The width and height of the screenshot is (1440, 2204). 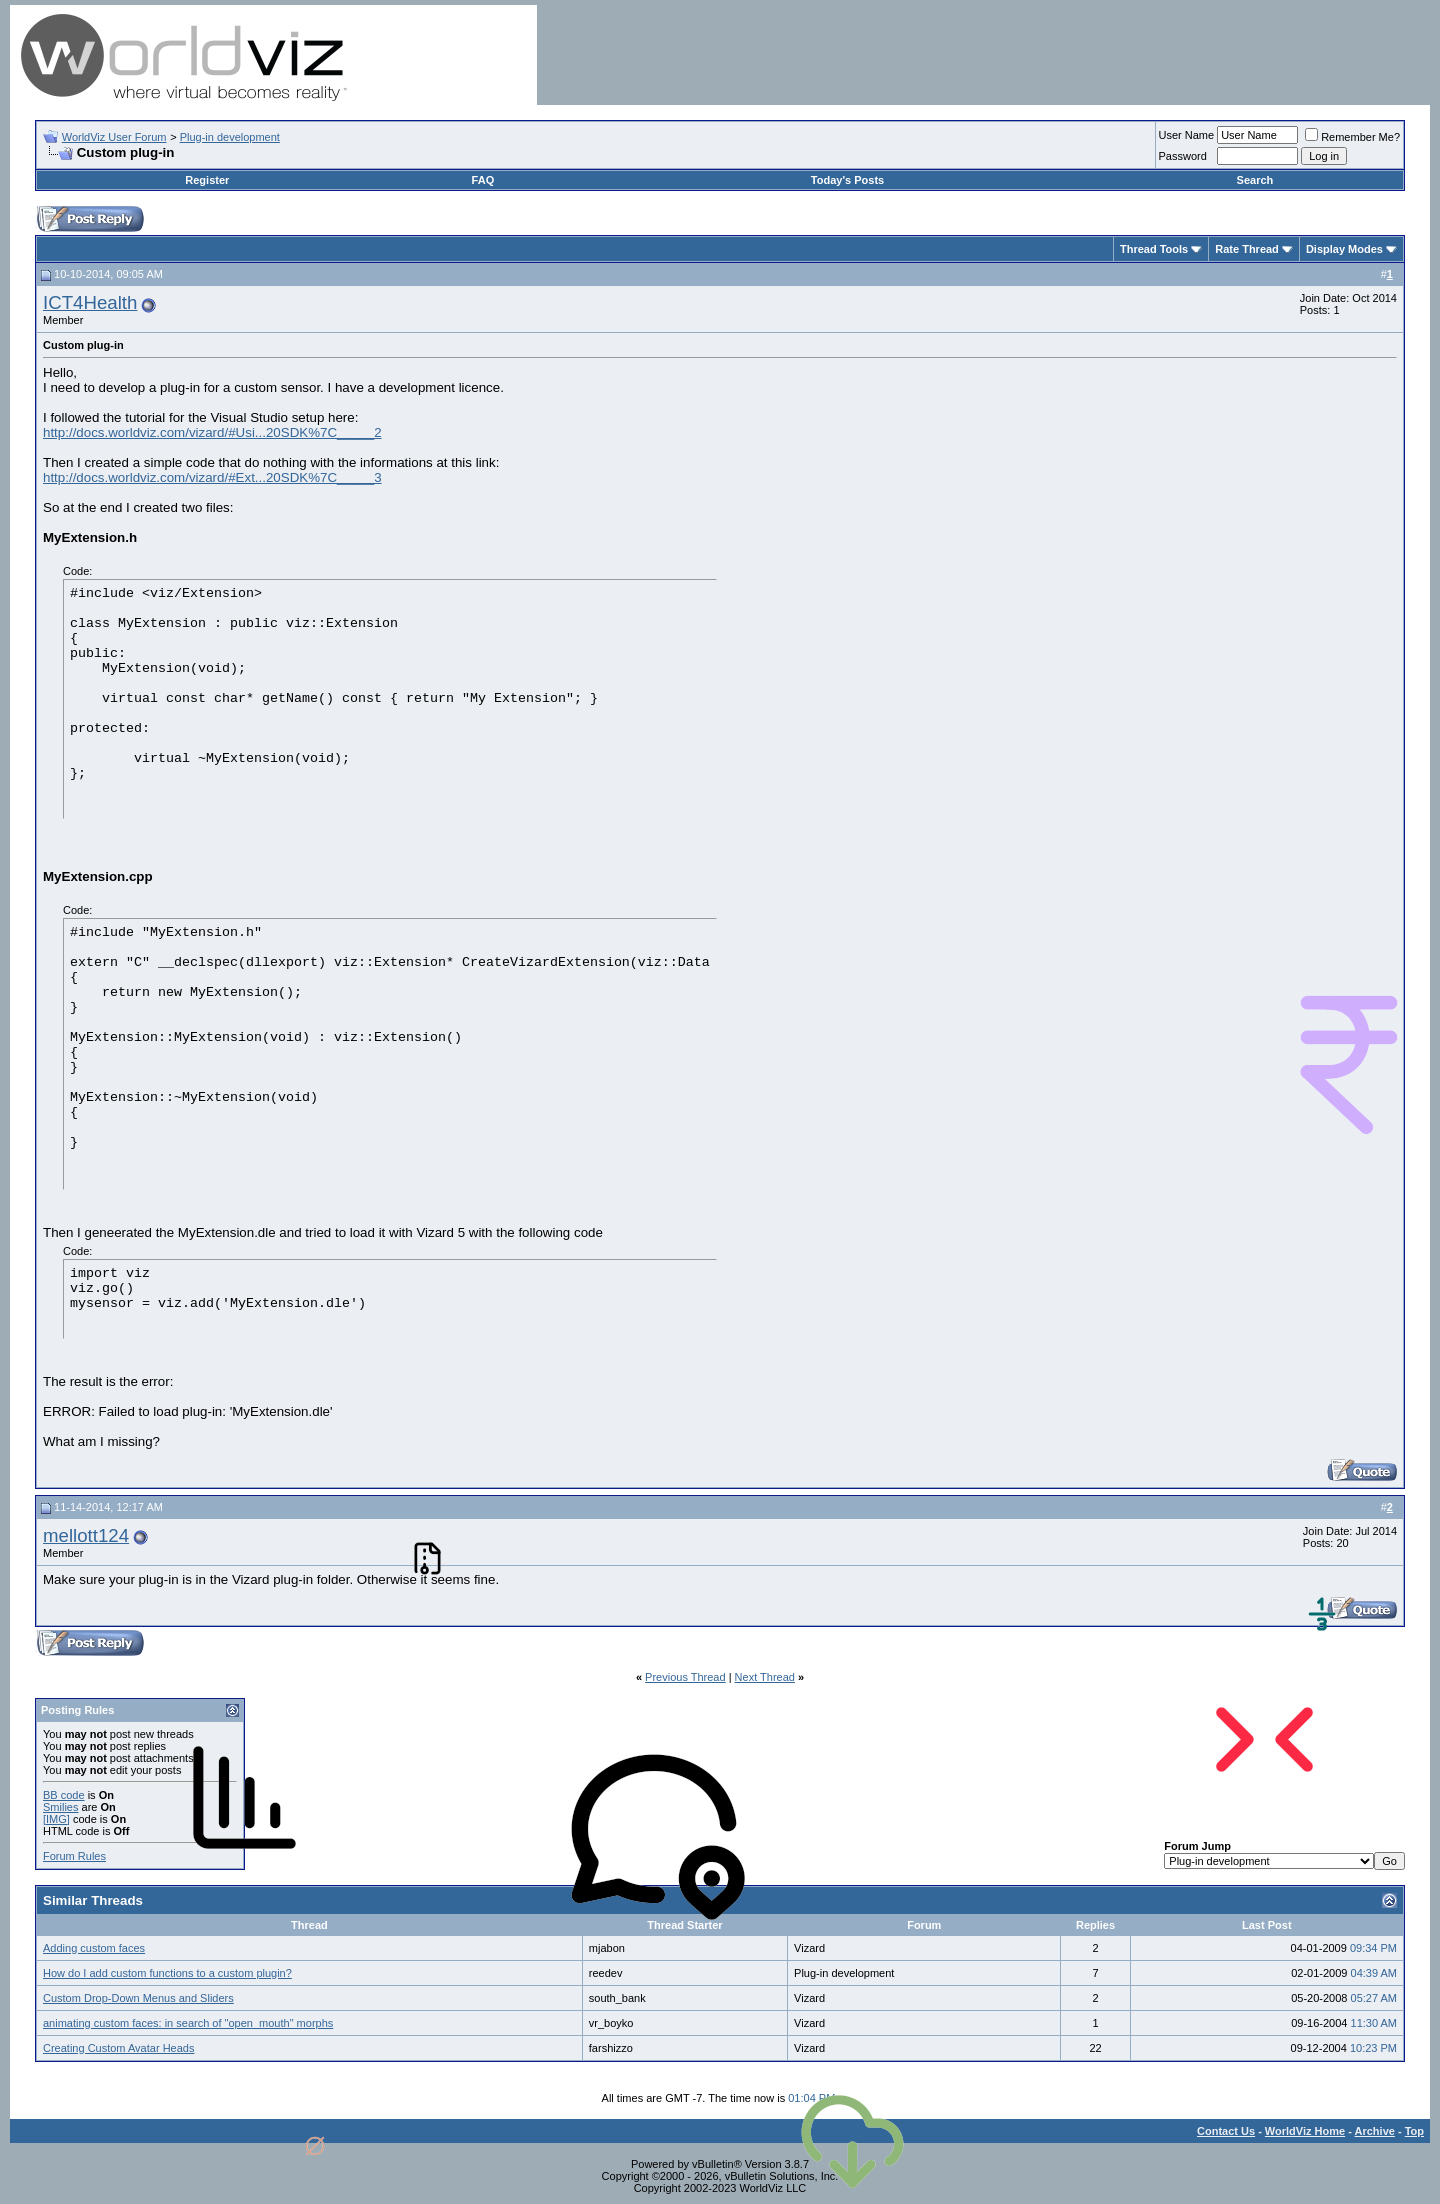 What do you see at coordinates (427, 1558) in the screenshot?
I see `open a compressed or zipped file` at bounding box center [427, 1558].